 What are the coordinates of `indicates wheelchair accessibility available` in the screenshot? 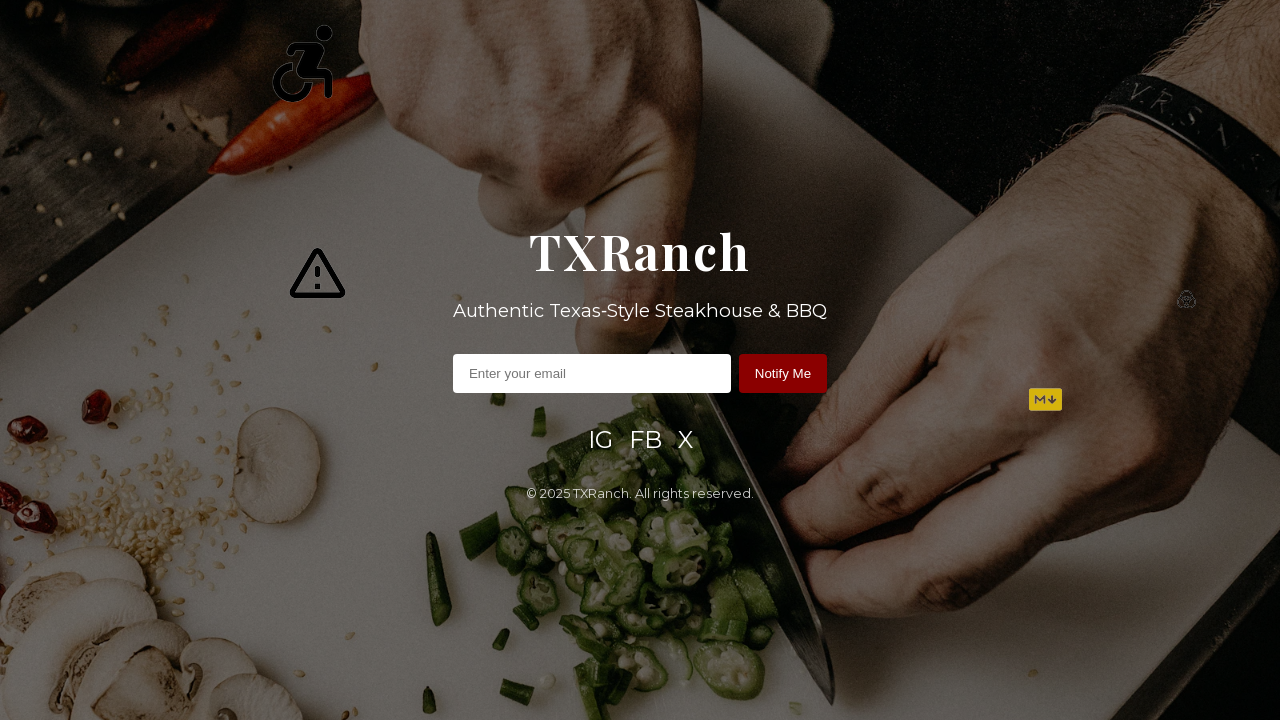 It's located at (300, 62).